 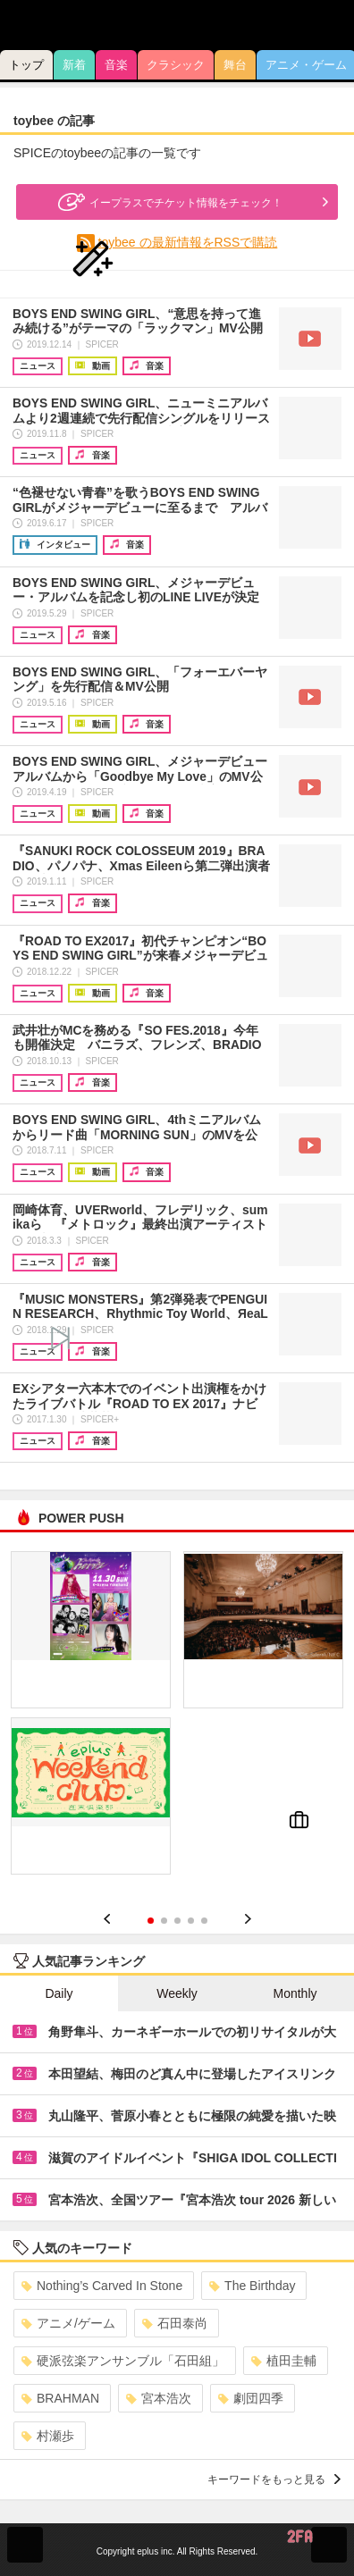 What do you see at coordinates (60, 1338) in the screenshot?
I see `skip to the next track or media item` at bounding box center [60, 1338].